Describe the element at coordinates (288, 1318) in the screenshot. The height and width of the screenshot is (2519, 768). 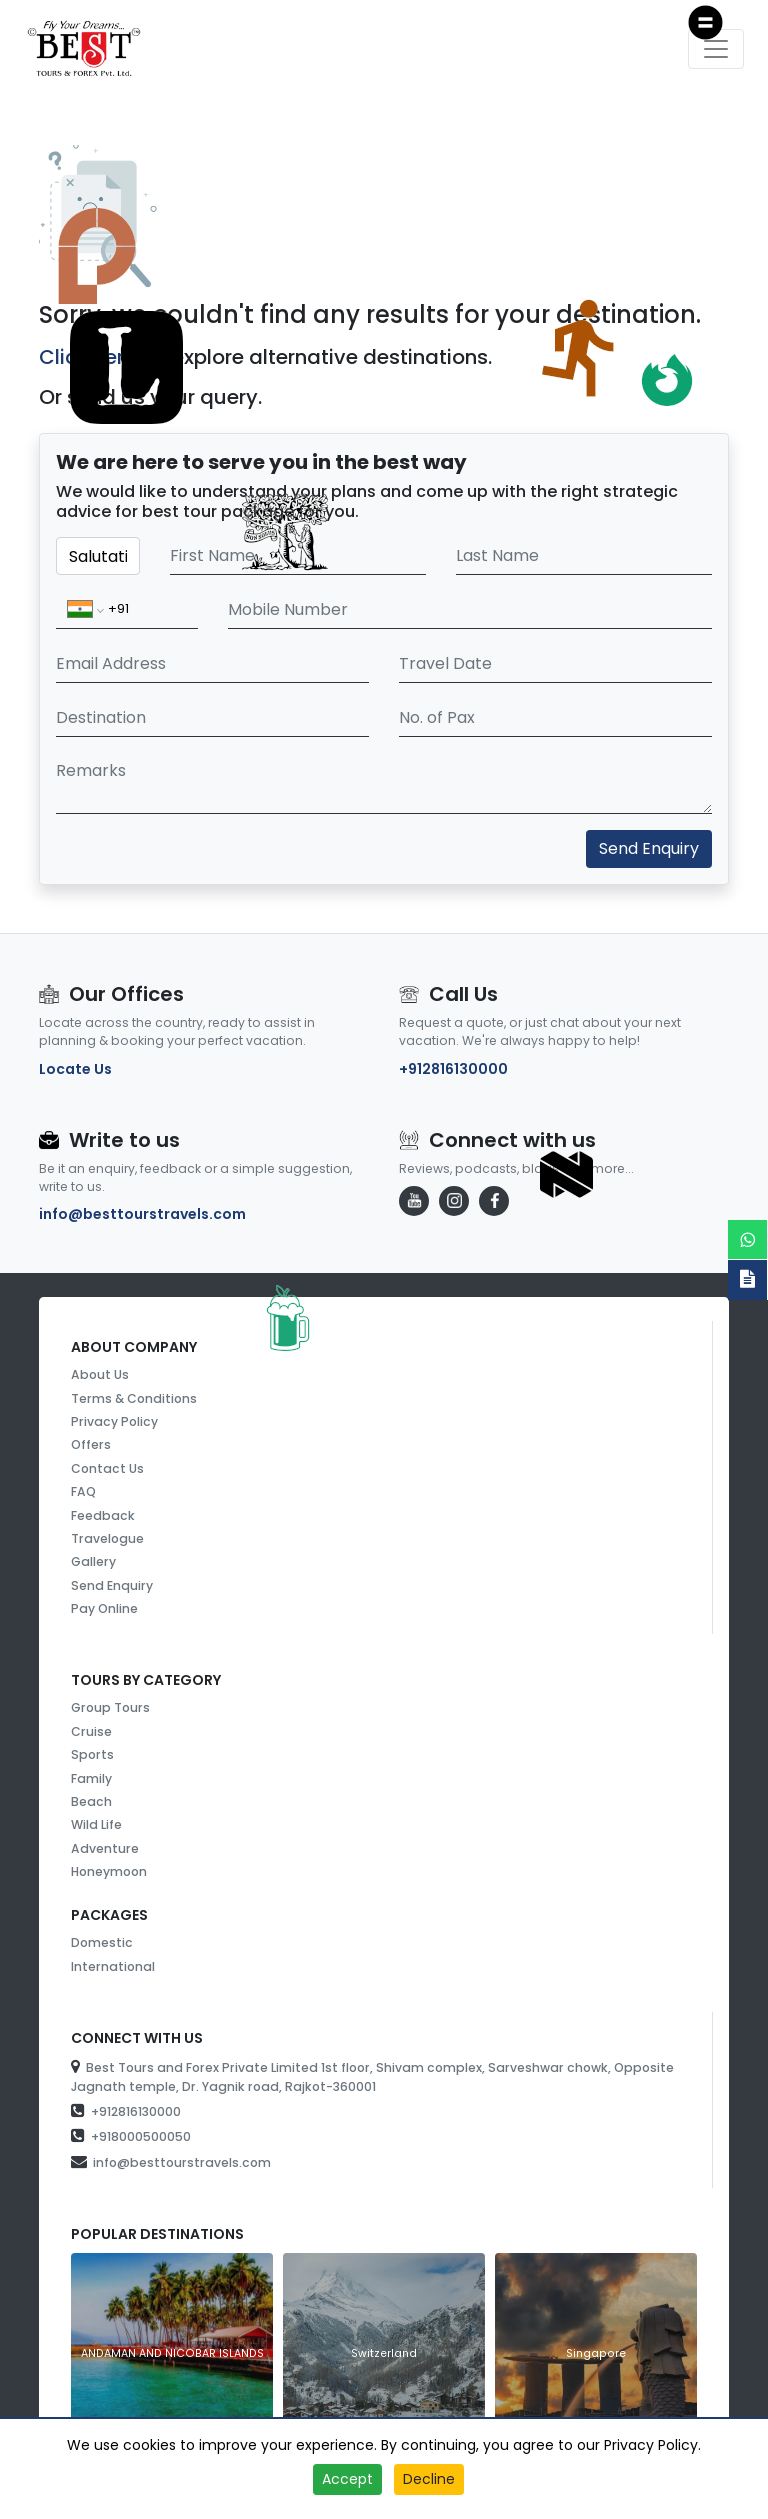
I see `link to homebrew package manager website` at that location.